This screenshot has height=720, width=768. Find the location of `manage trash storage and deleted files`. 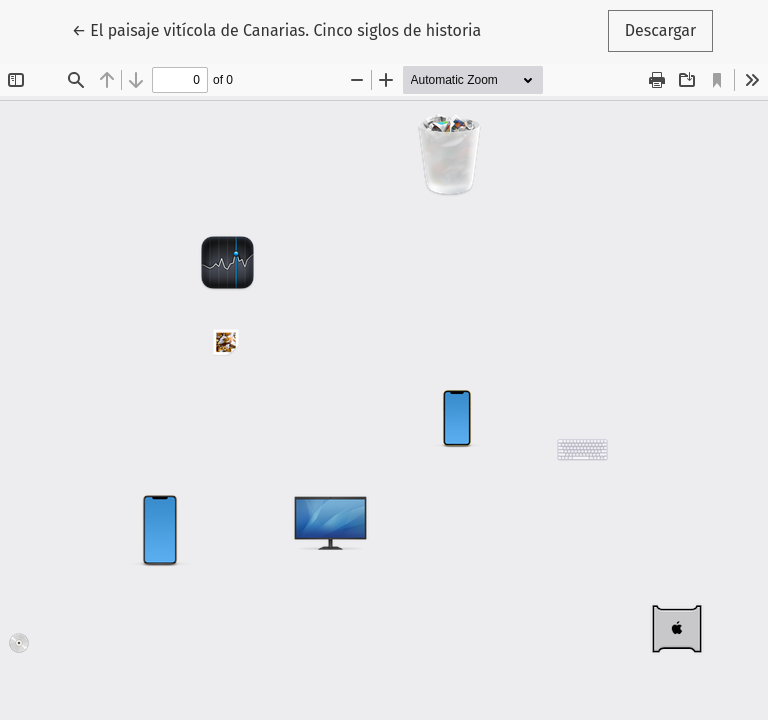

manage trash storage and deleted files is located at coordinates (449, 155).